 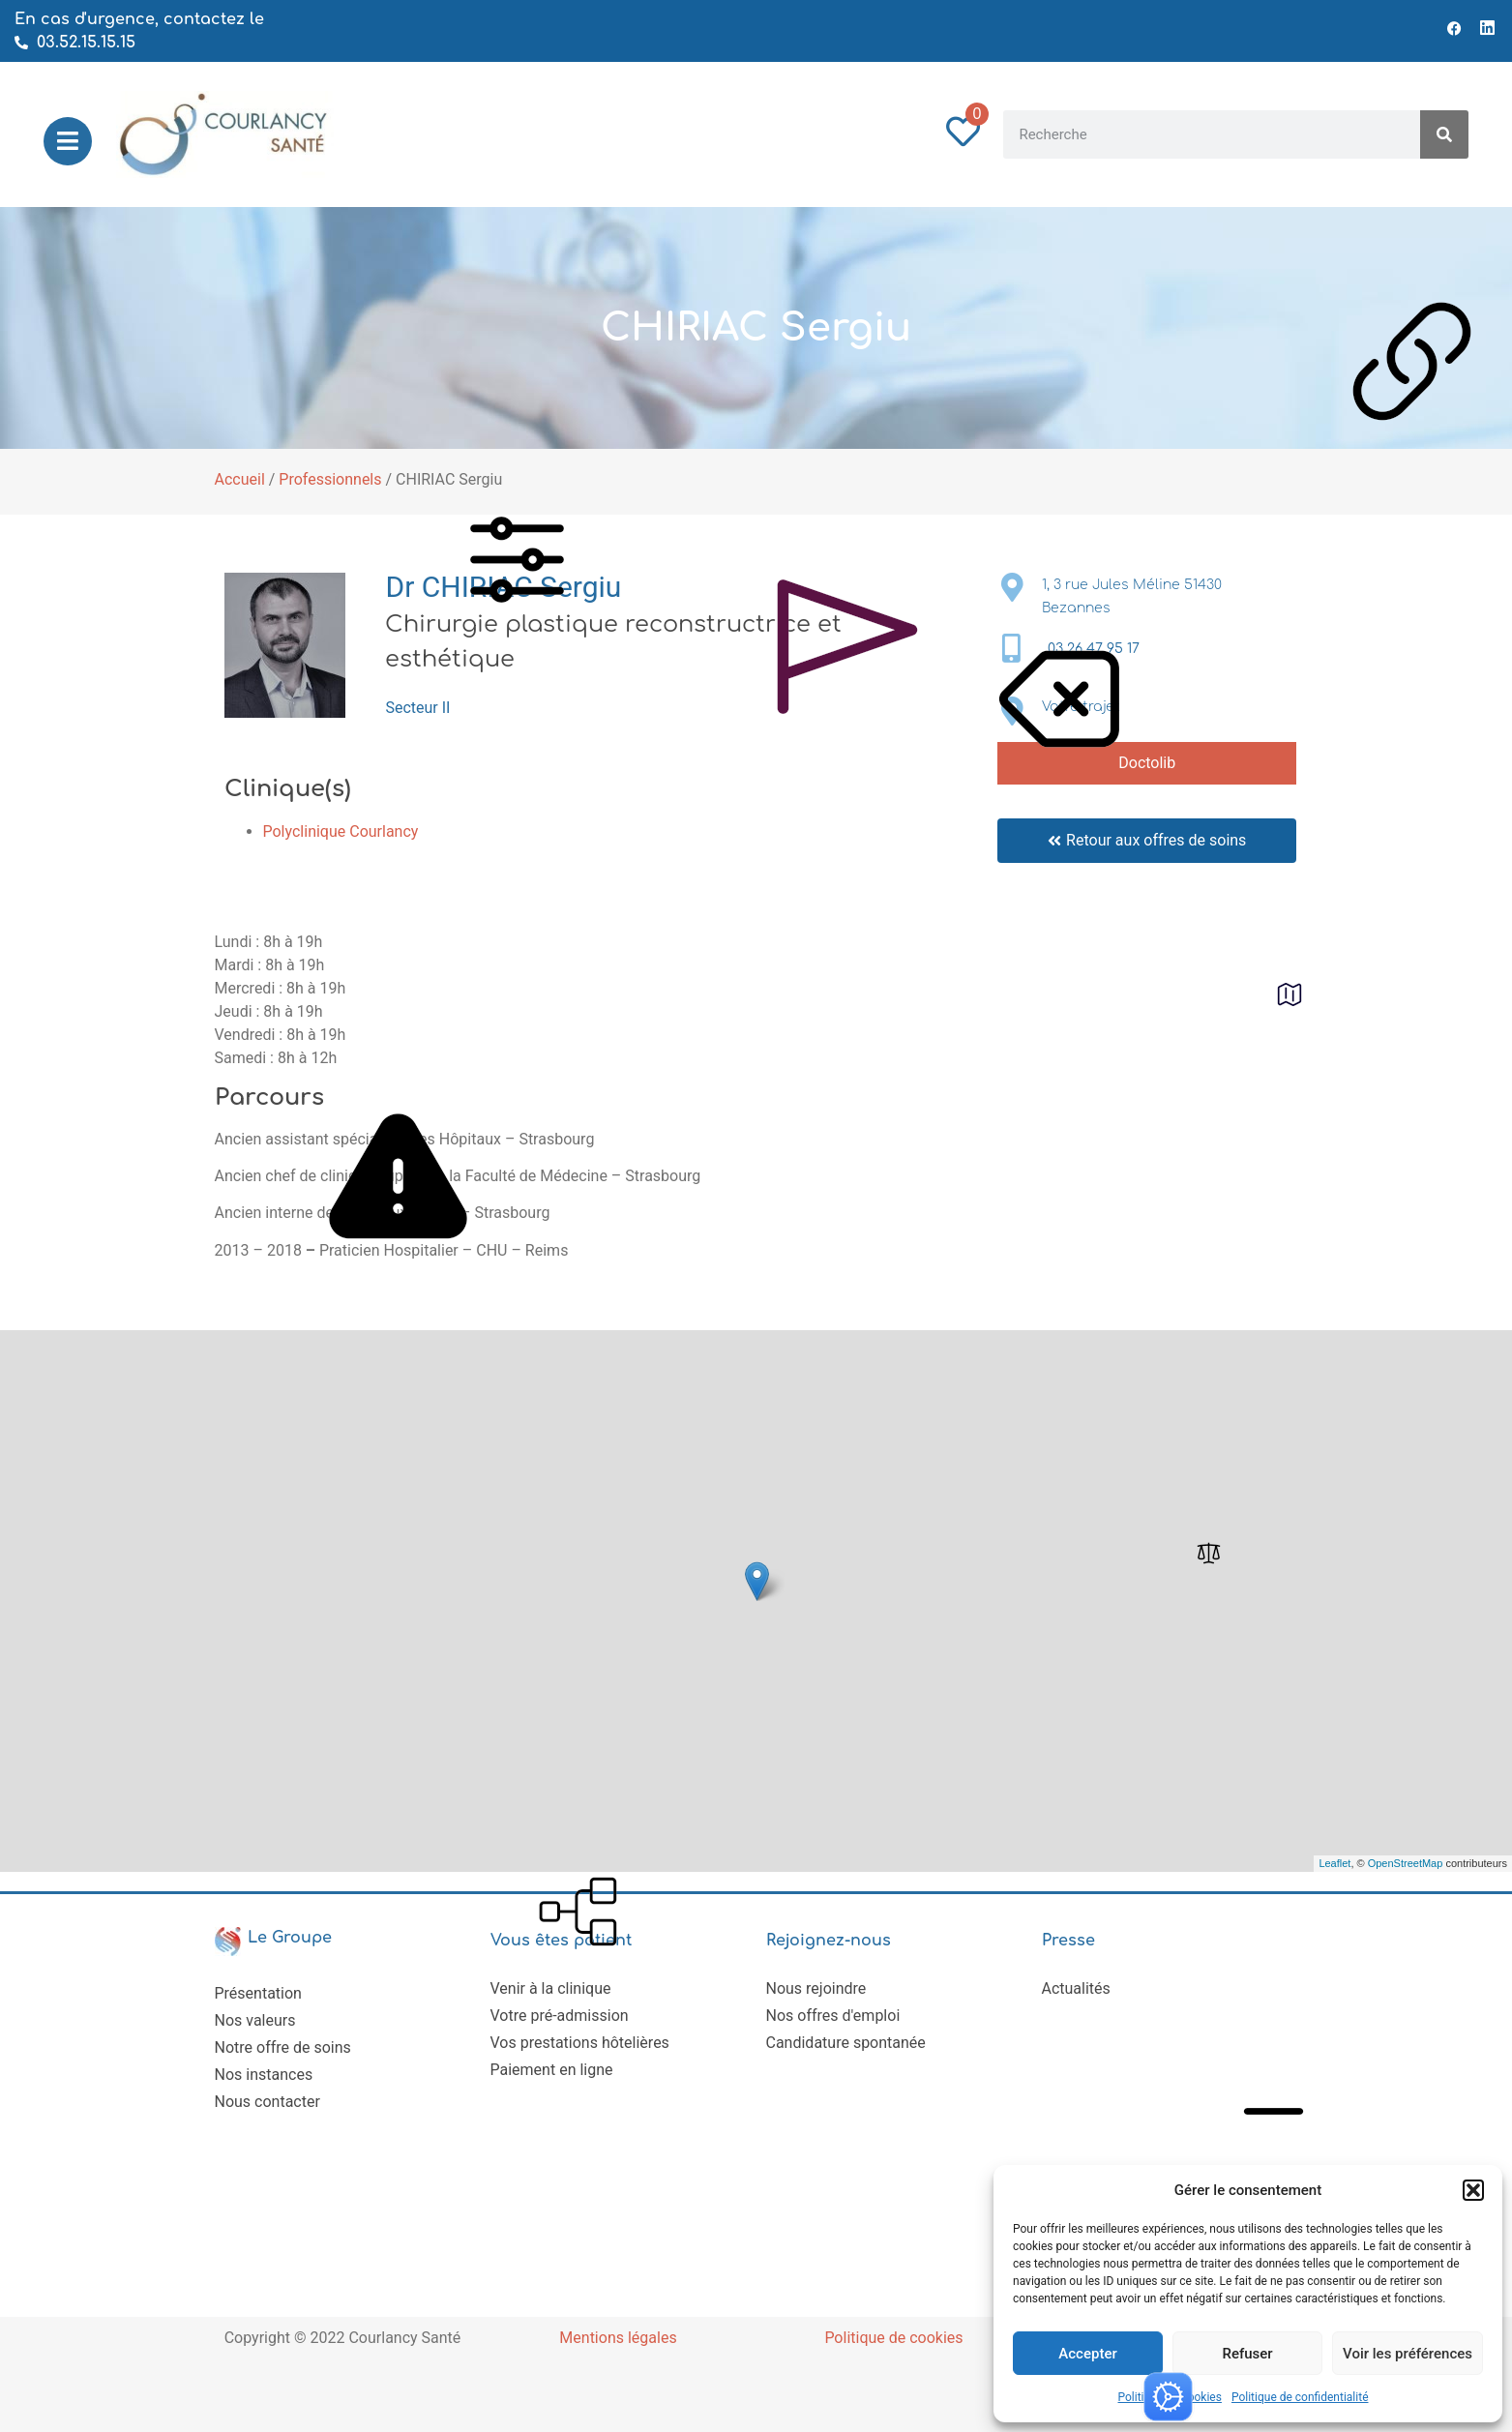 I want to click on delete the previous character, so click(x=1057, y=698).